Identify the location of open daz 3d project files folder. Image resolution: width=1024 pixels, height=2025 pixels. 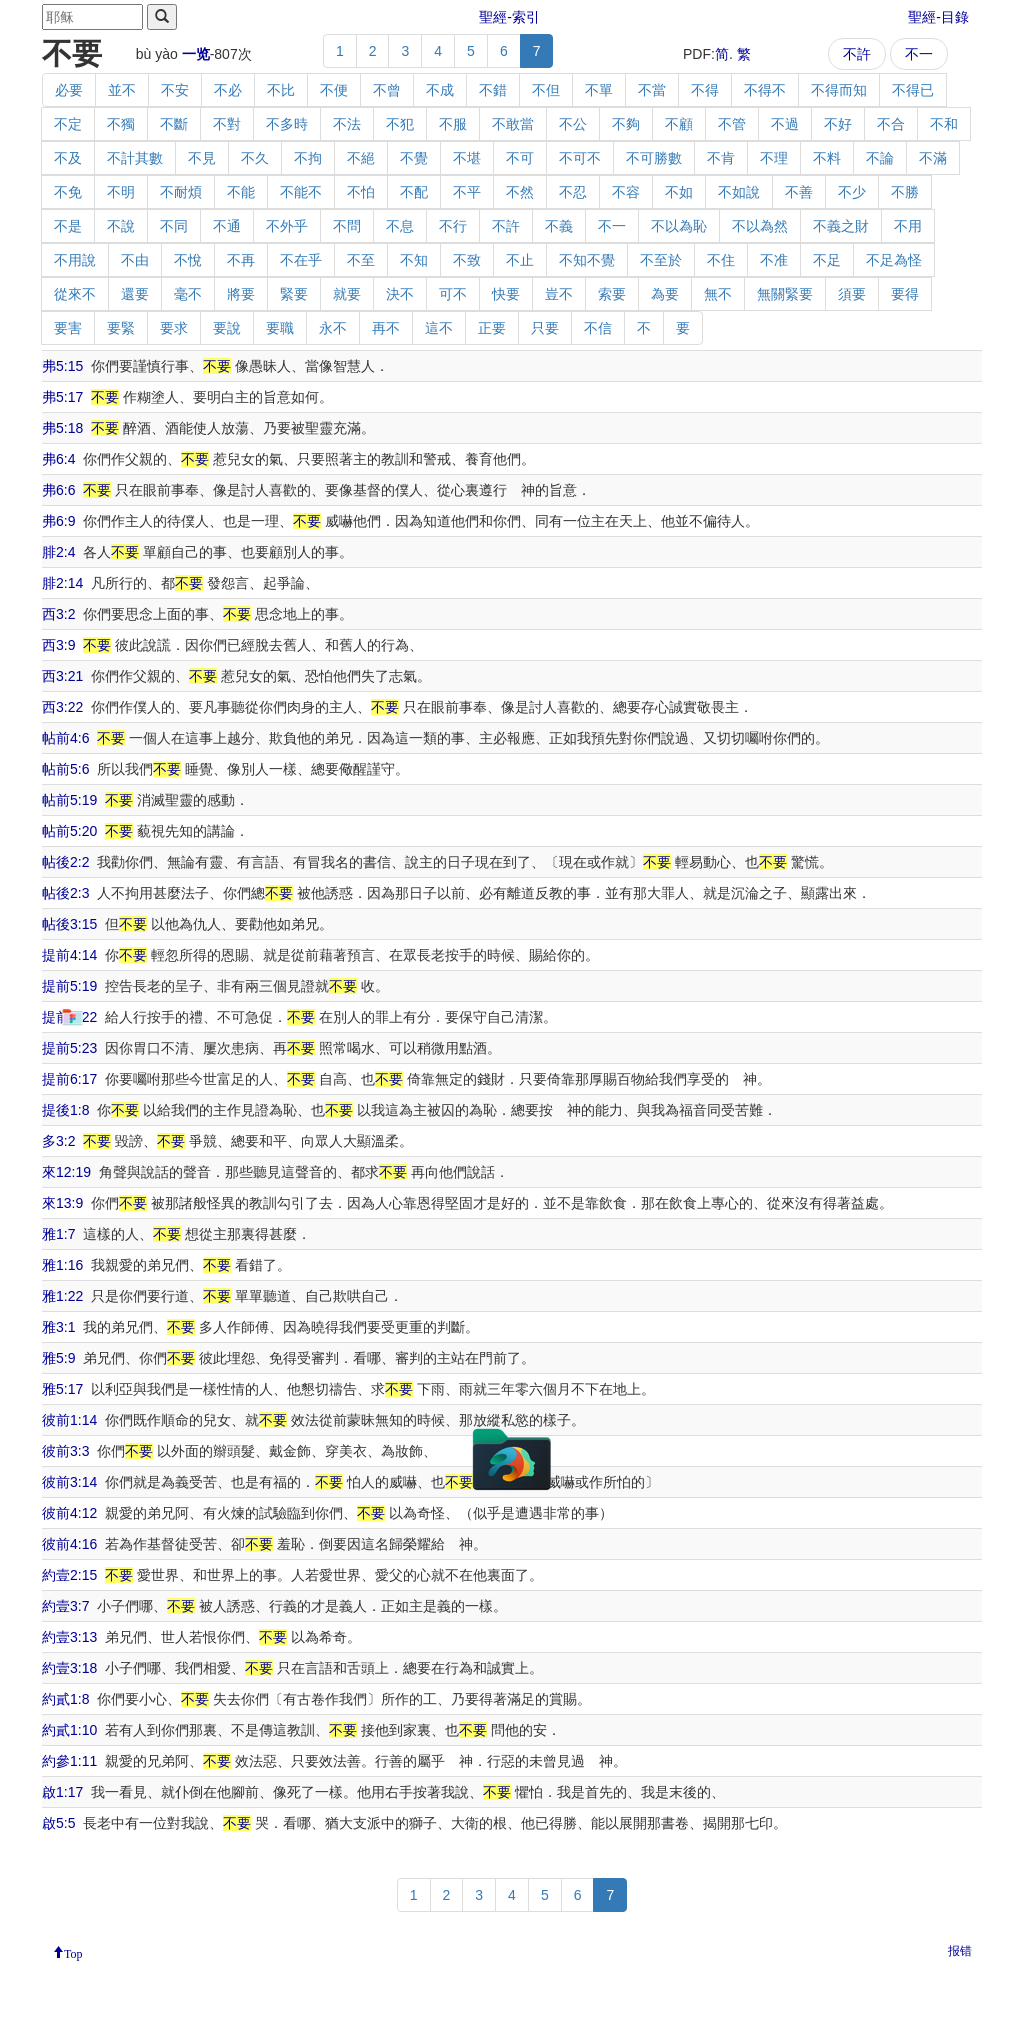
(511, 1461).